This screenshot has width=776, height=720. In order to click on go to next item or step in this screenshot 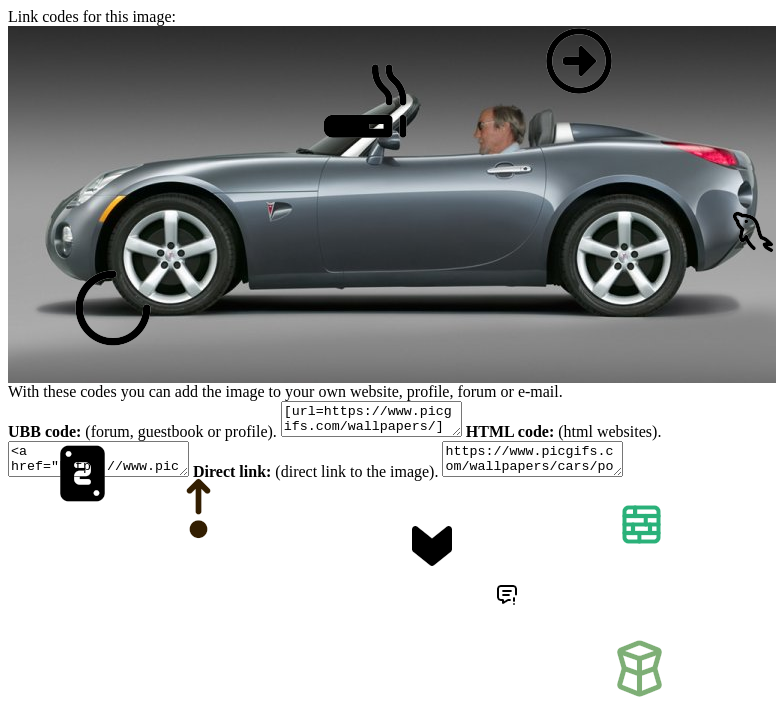, I will do `click(579, 61)`.